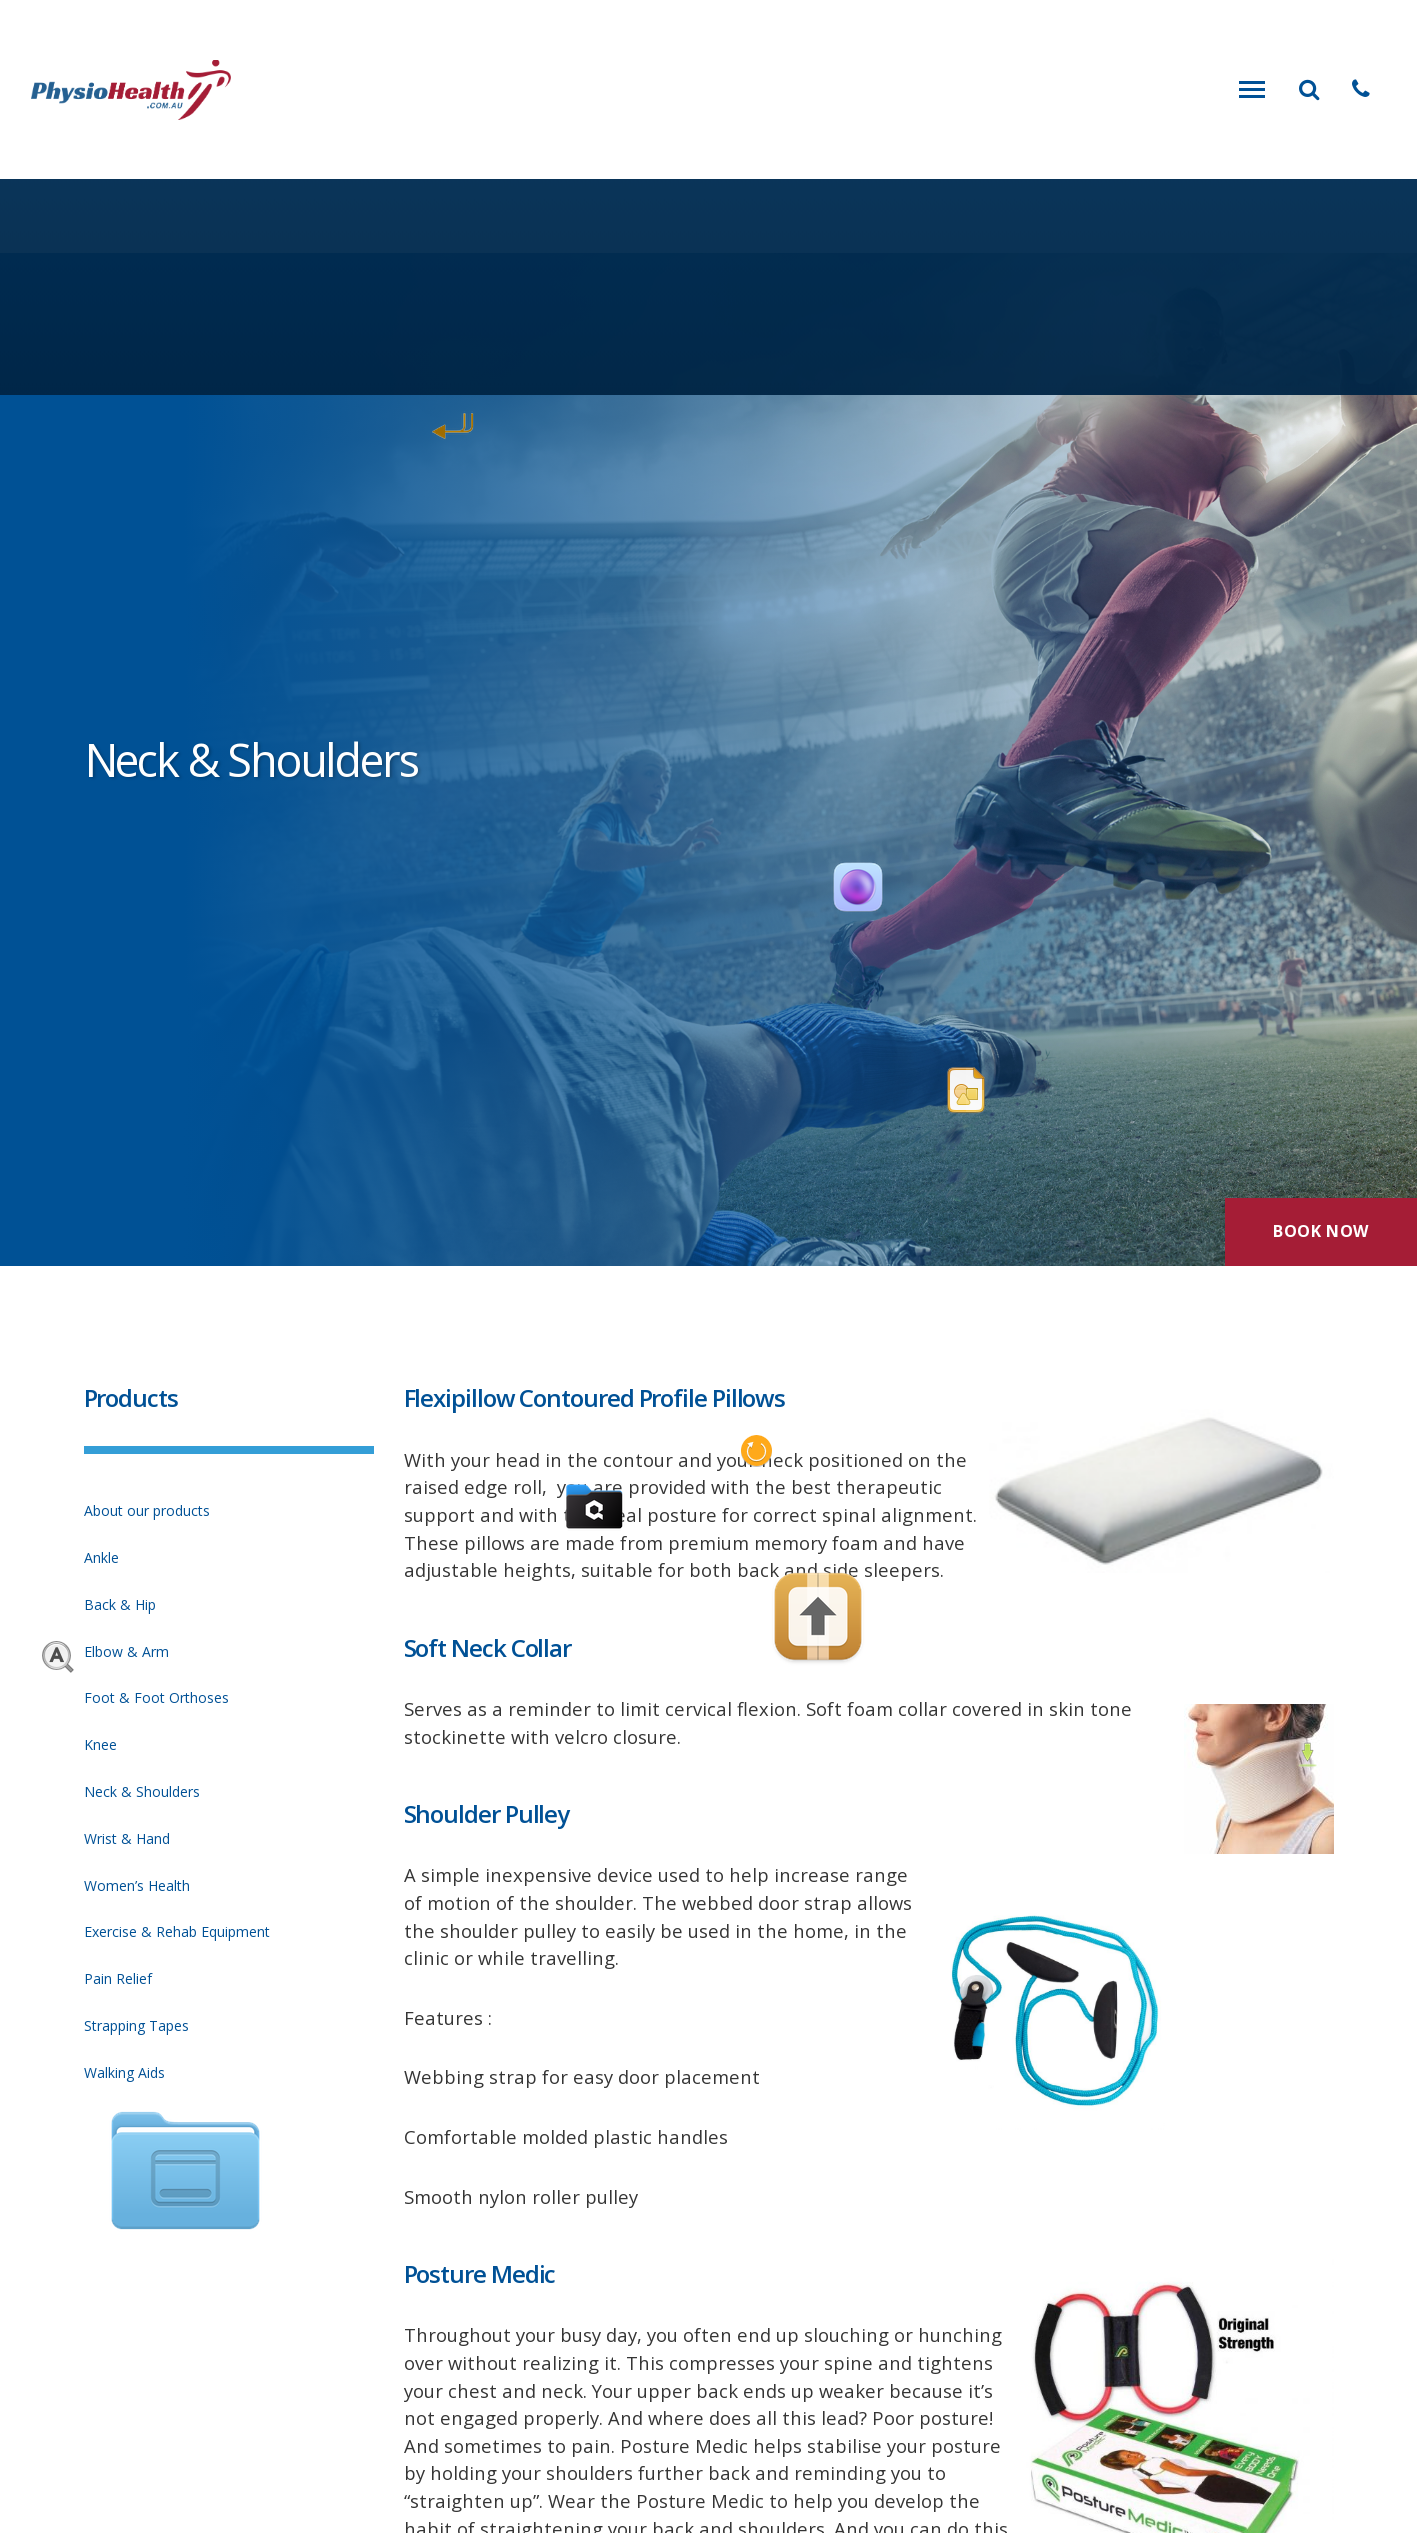  What do you see at coordinates (757, 1451) in the screenshot?
I see `restart the system` at bounding box center [757, 1451].